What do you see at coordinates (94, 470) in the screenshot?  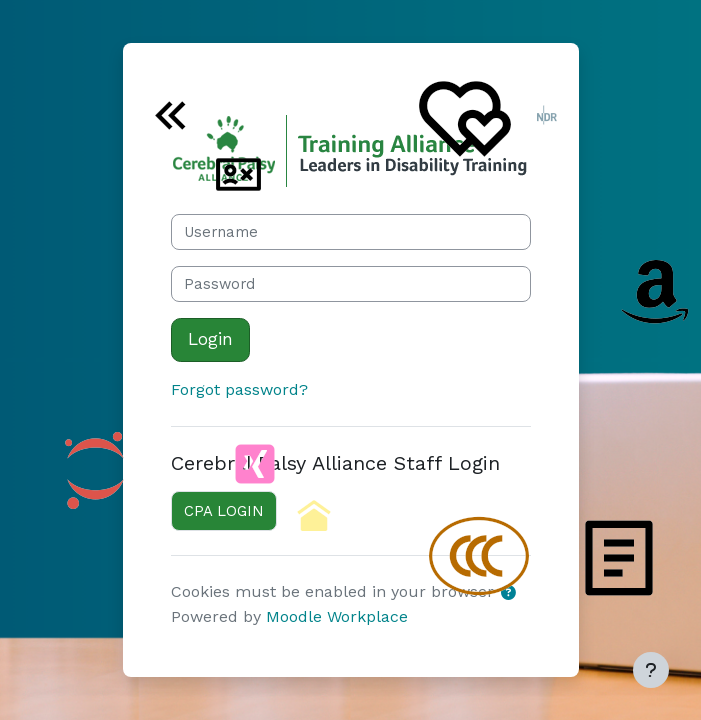 I see `open Jupyter notebook environment` at bounding box center [94, 470].